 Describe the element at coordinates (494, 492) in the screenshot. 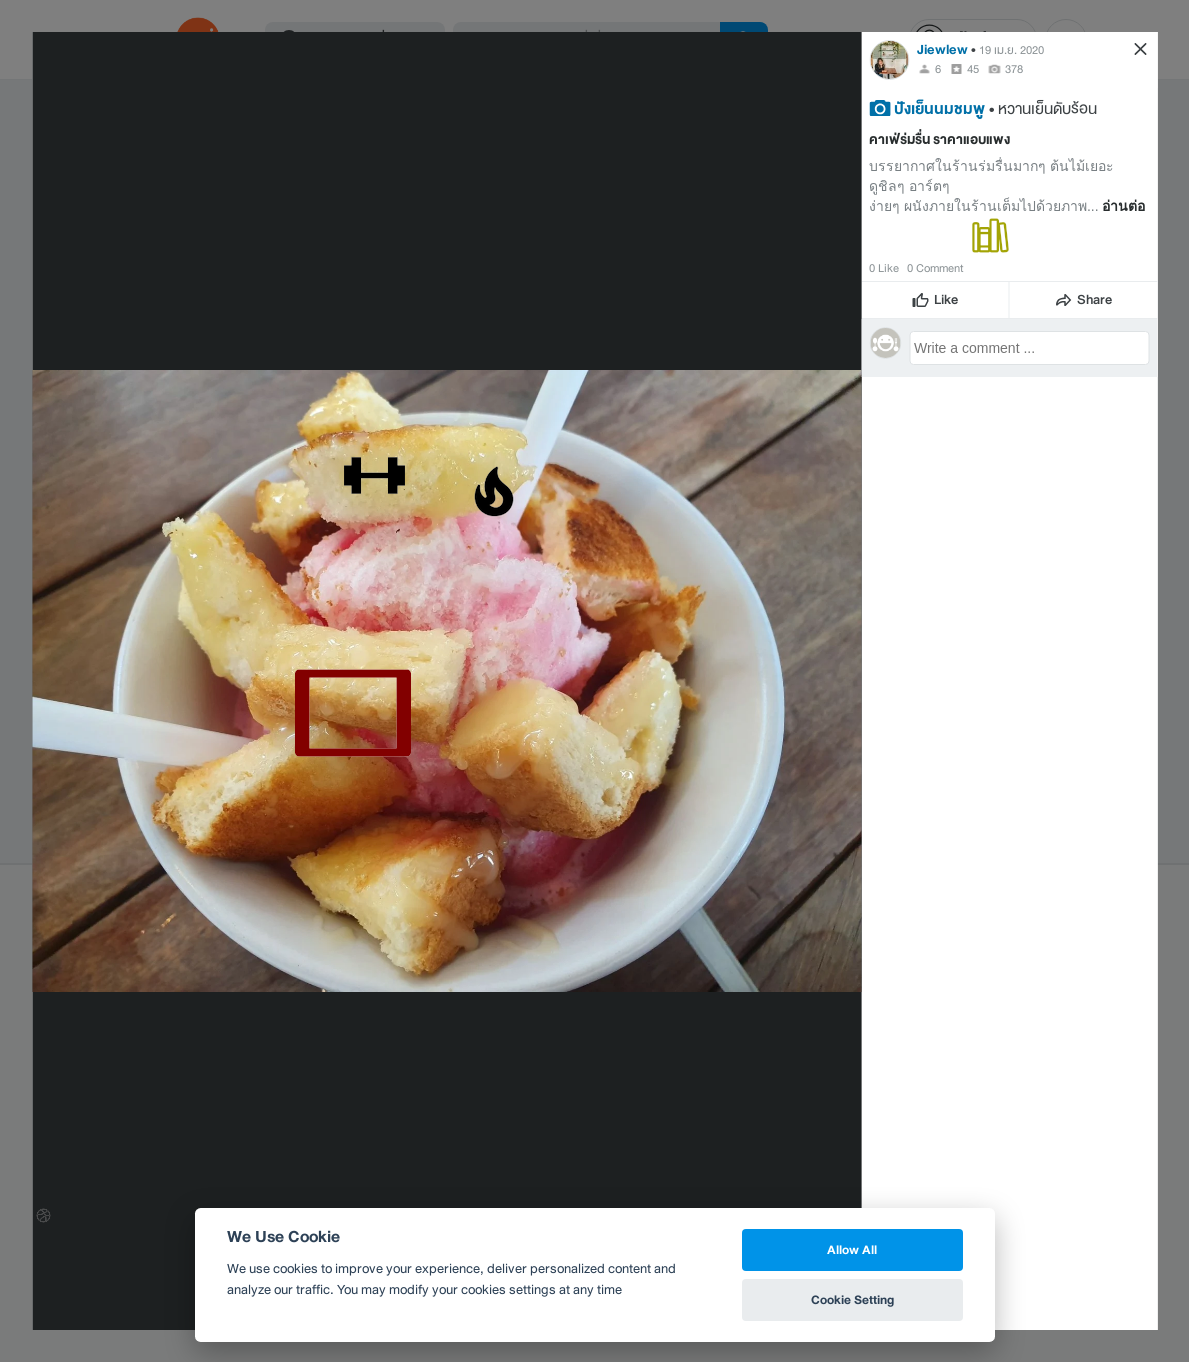

I see `locate nearby fire stations` at that location.